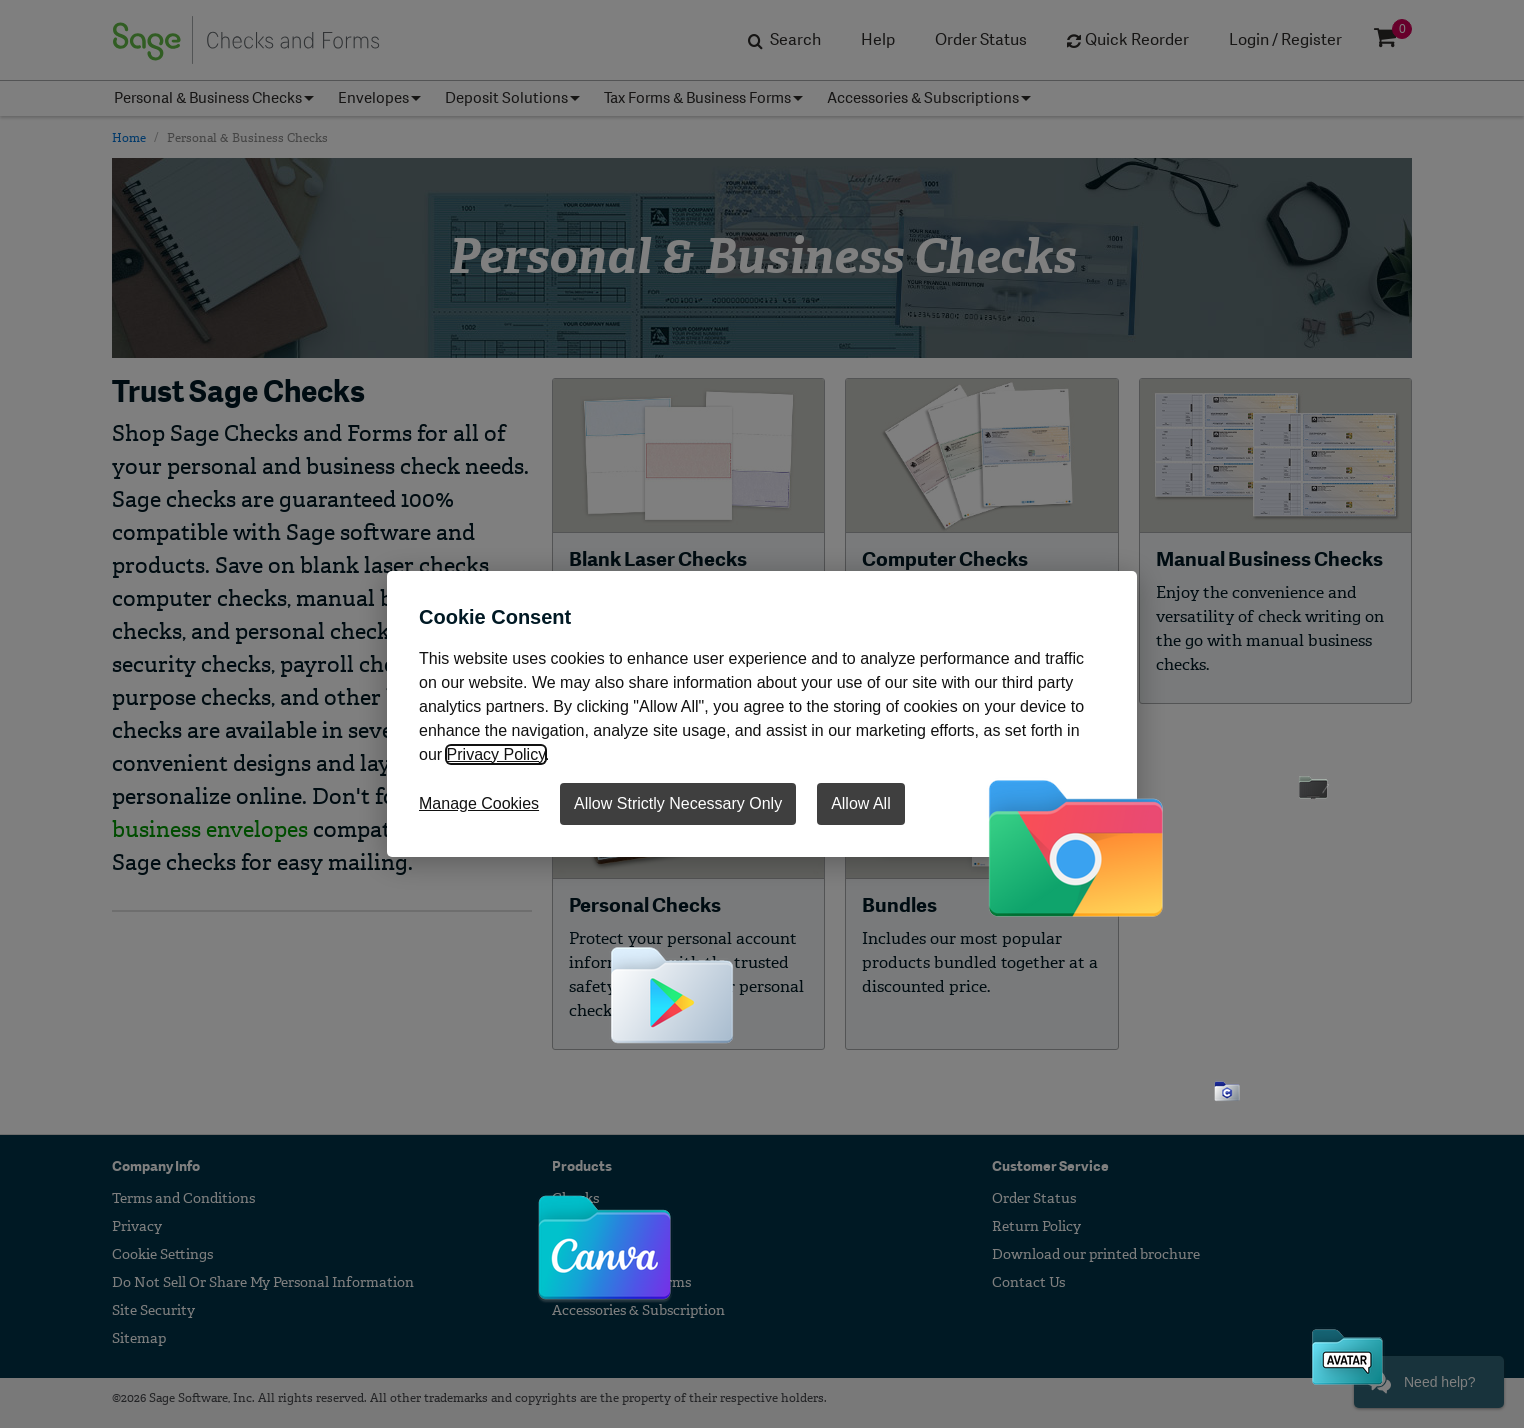 The height and width of the screenshot is (1428, 1524). I want to click on open folder containing google chrome files, so click(1075, 853).